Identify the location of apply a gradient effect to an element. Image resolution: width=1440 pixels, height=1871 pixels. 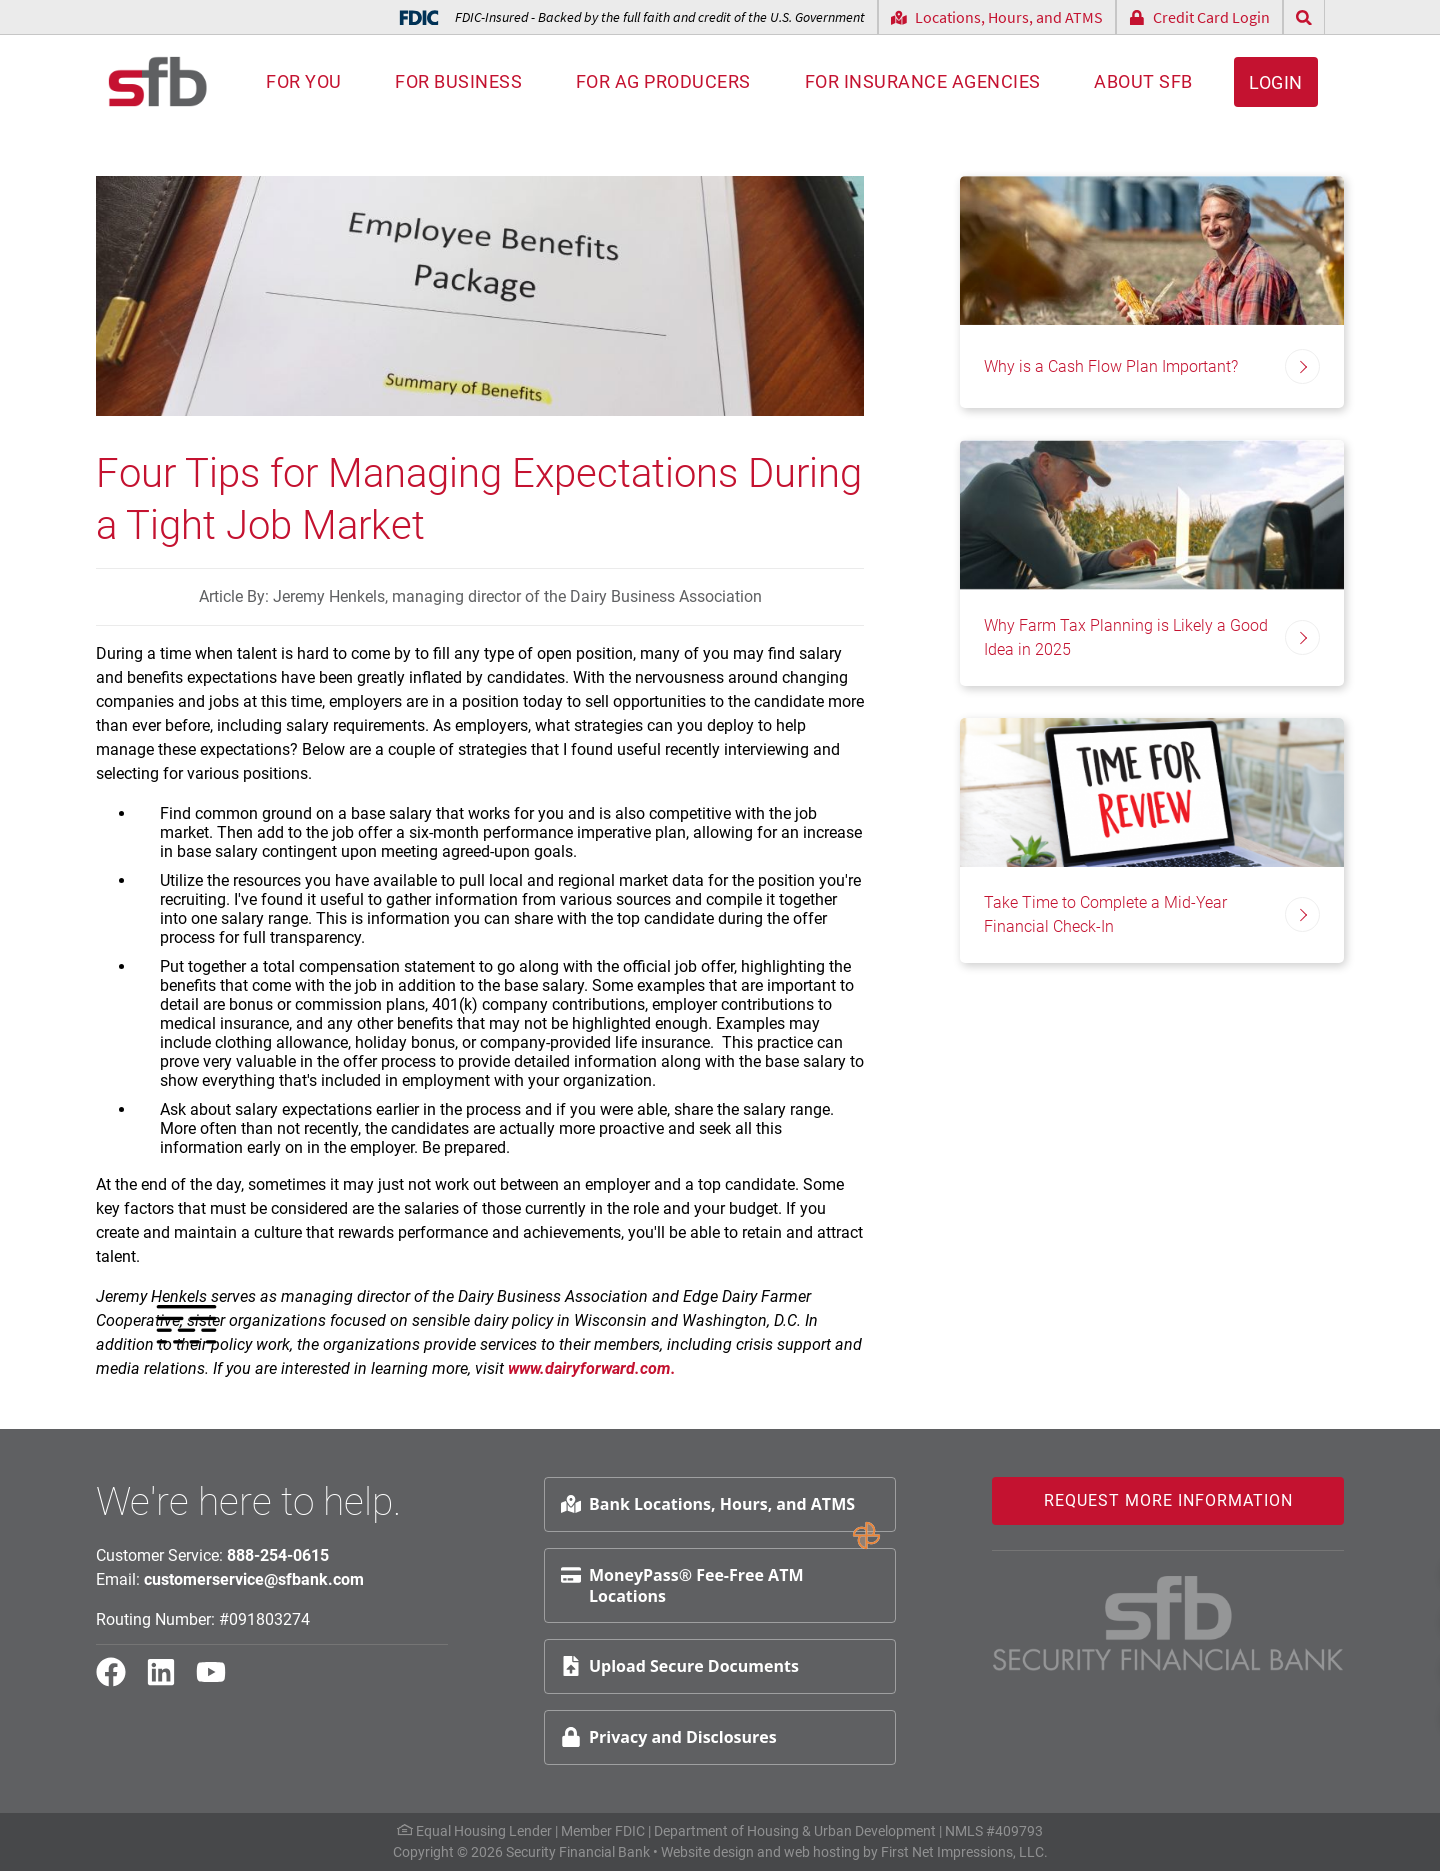
(186, 1325).